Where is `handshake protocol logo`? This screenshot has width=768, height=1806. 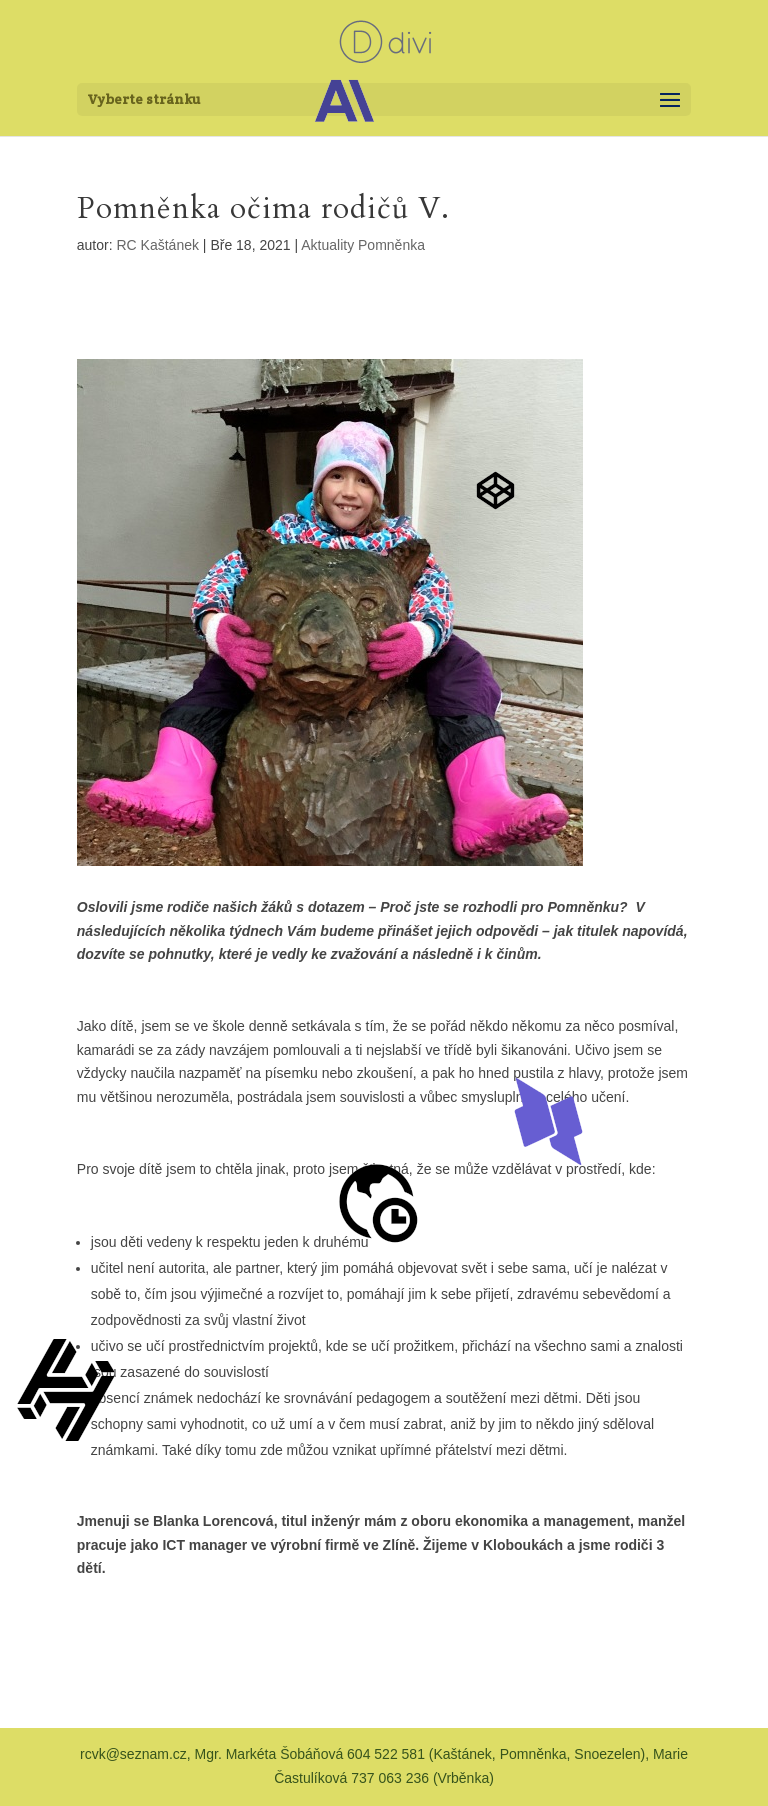 handshake protocol logo is located at coordinates (66, 1390).